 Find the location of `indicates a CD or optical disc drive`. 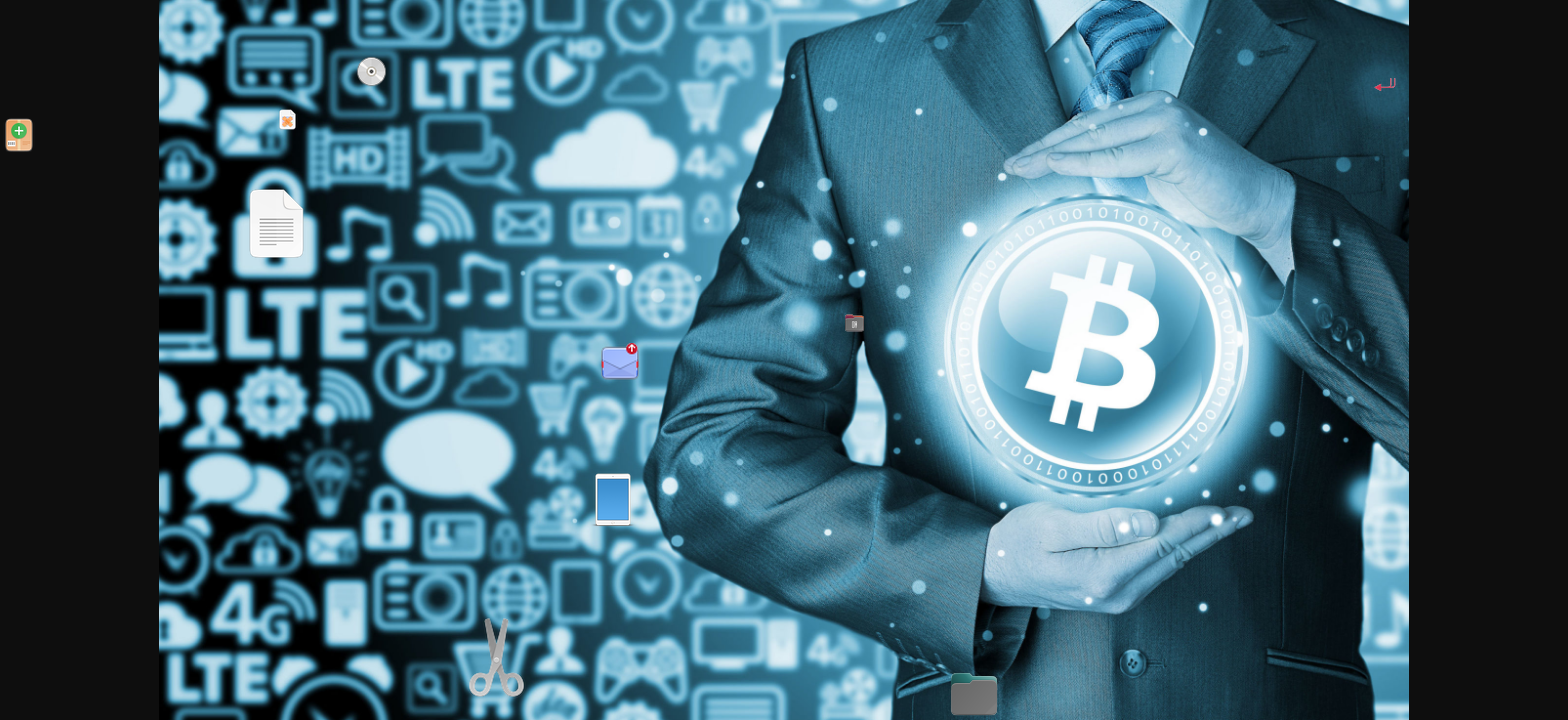

indicates a CD or optical disc drive is located at coordinates (371, 71).